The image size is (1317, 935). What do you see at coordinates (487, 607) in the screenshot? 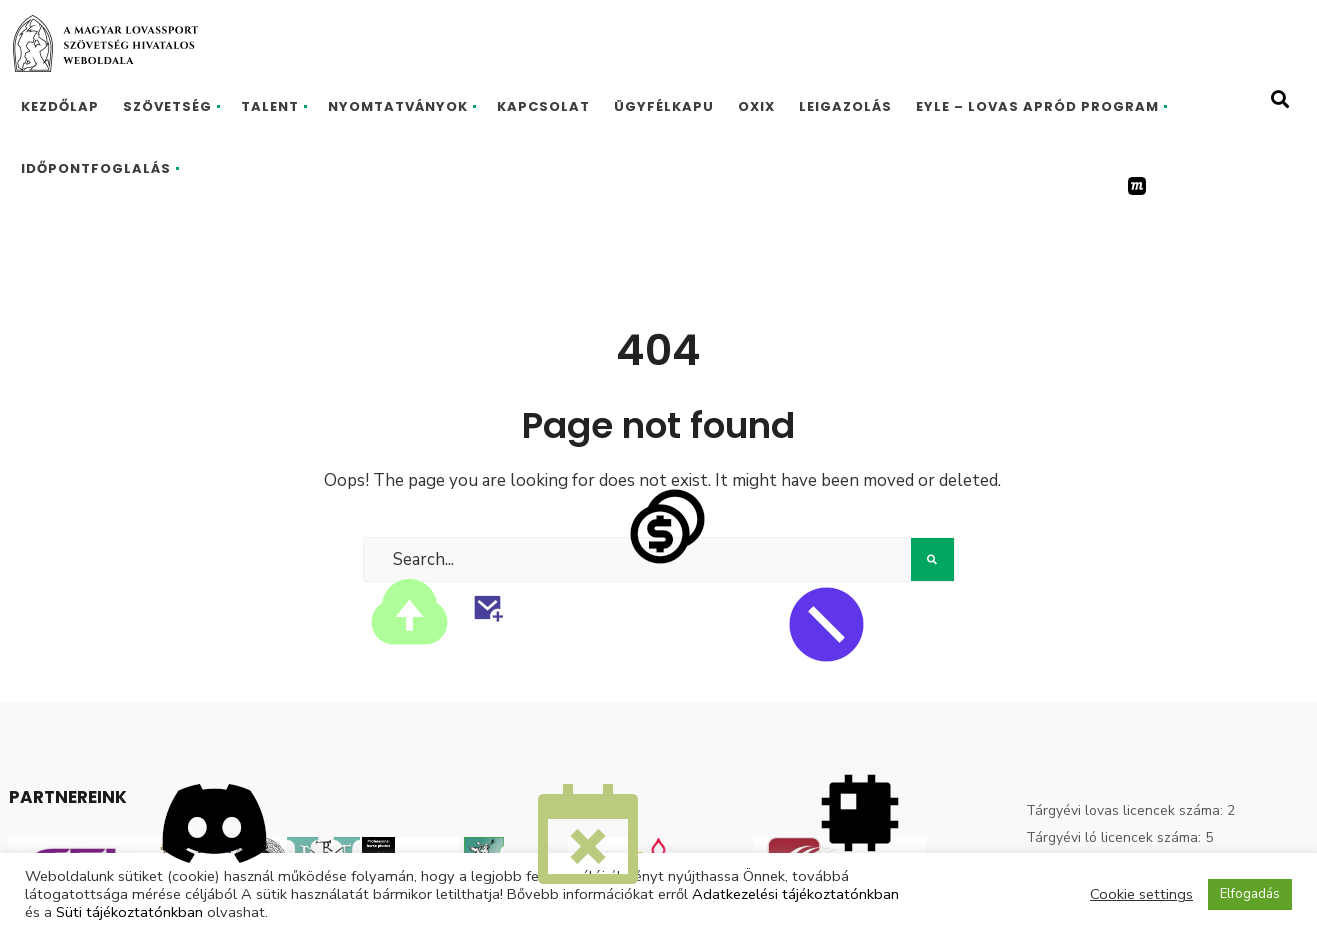
I see `compose a new email` at bounding box center [487, 607].